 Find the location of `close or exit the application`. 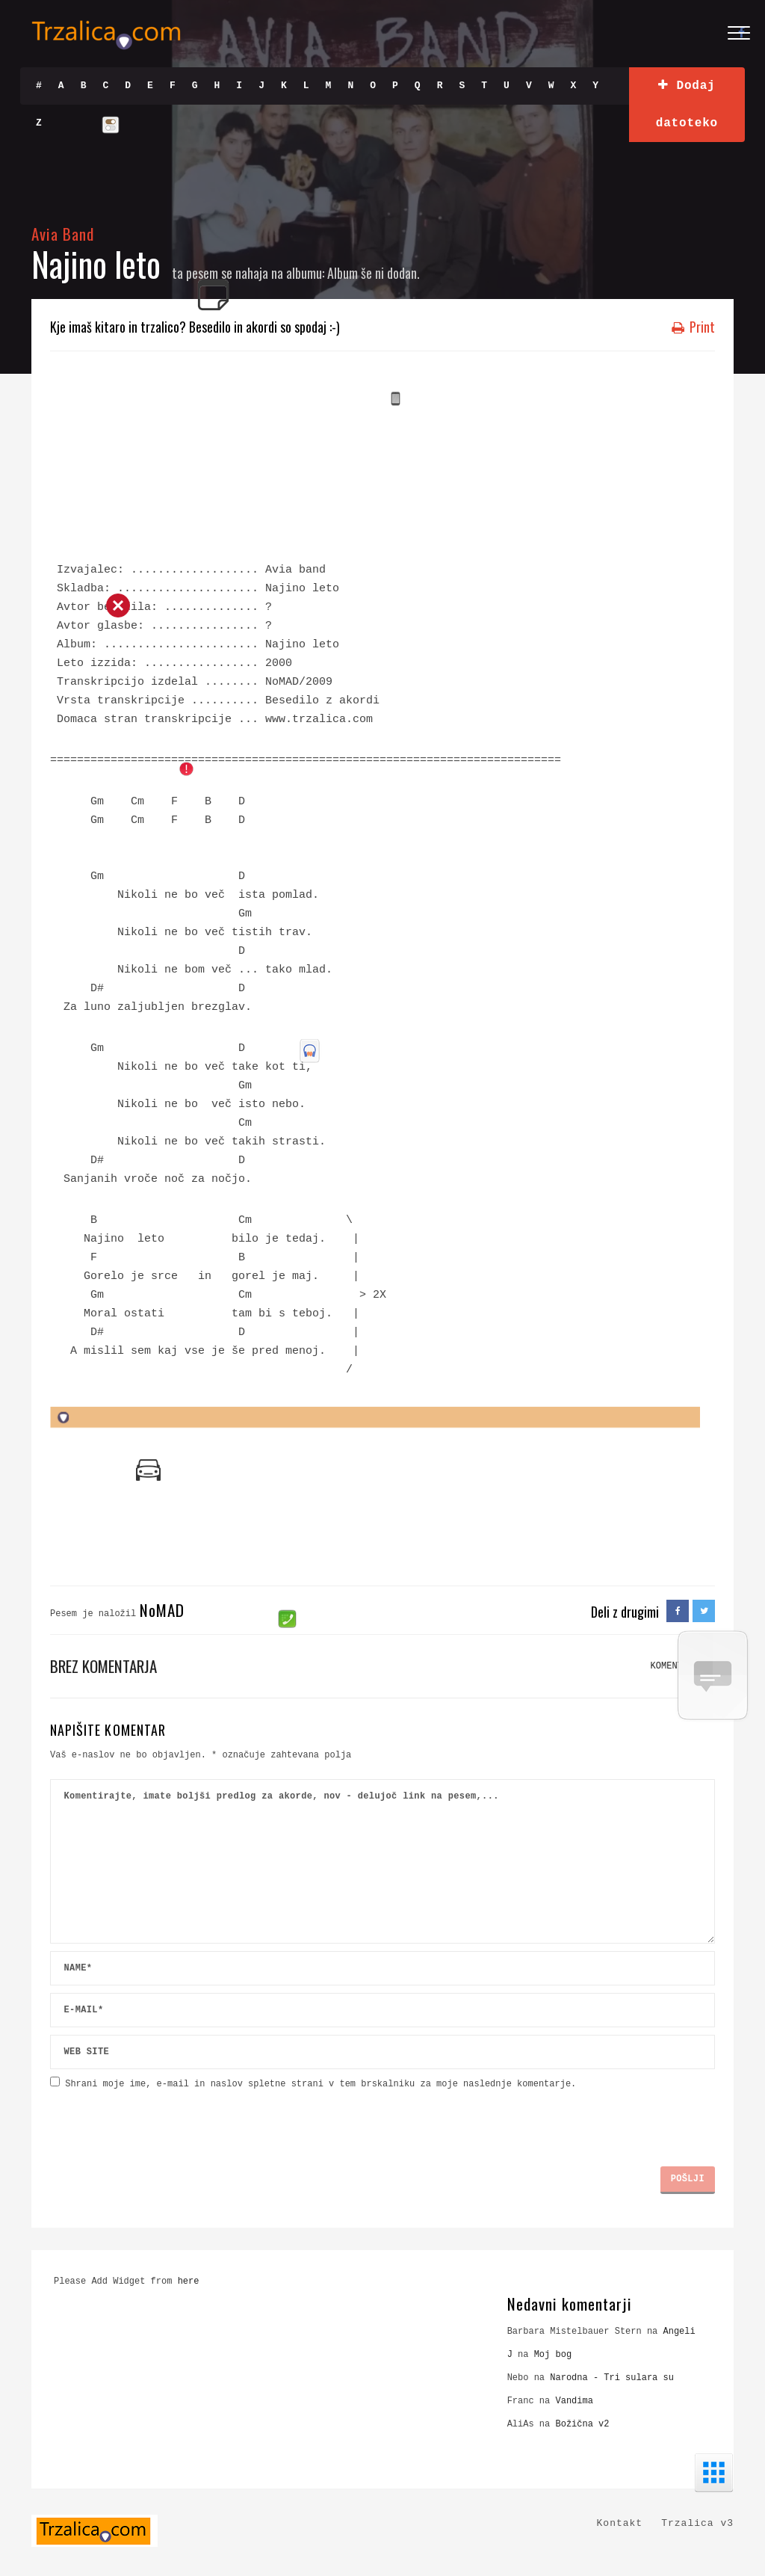

close or exit the application is located at coordinates (118, 606).